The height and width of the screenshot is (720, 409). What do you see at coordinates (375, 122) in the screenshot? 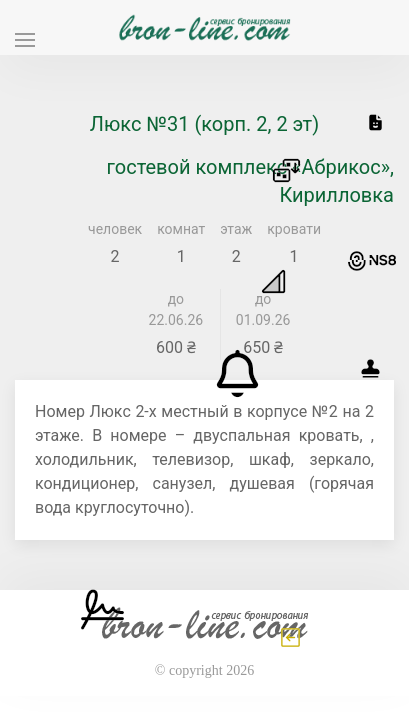
I see `view a friendly or positive document` at bounding box center [375, 122].